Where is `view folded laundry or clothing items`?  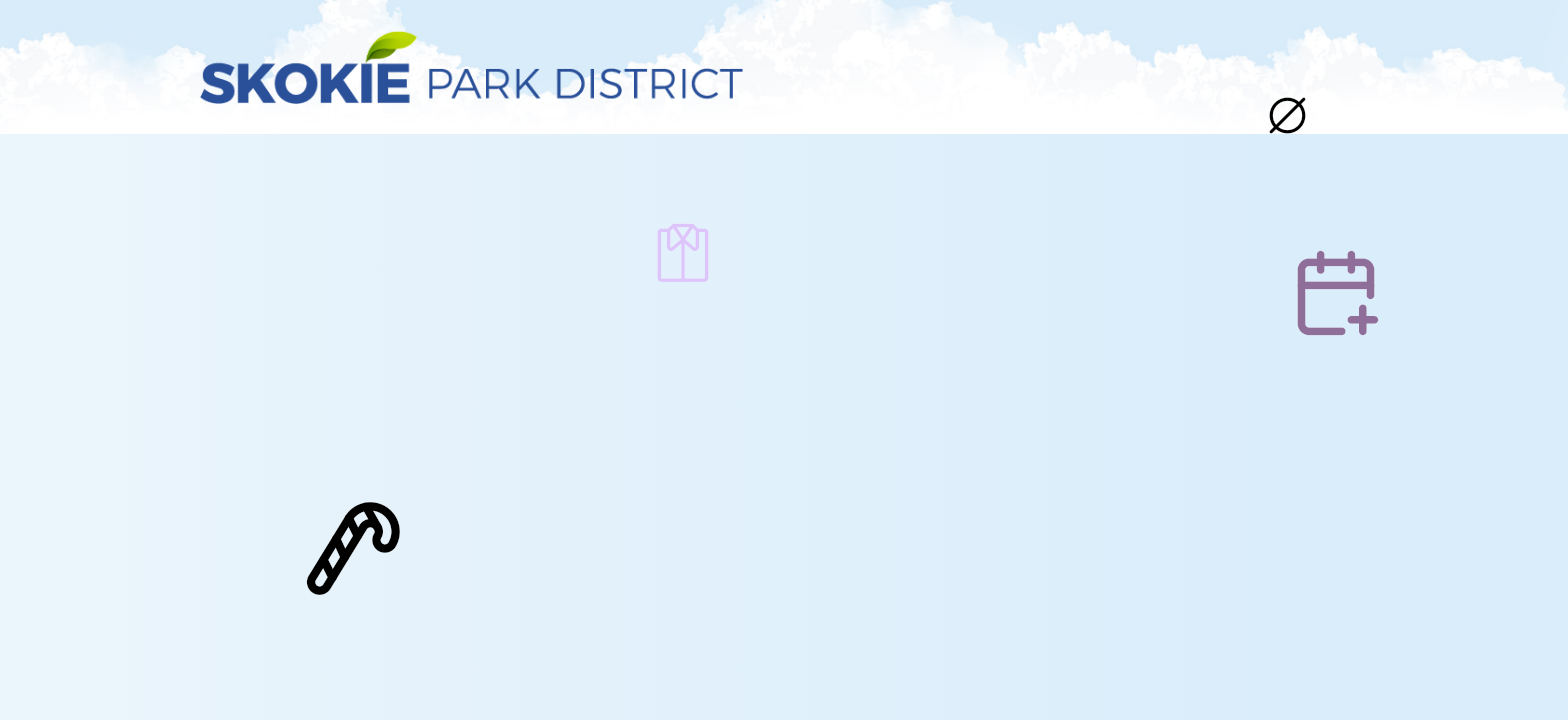 view folded laundry or clothing items is located at coordinates (683, 254).